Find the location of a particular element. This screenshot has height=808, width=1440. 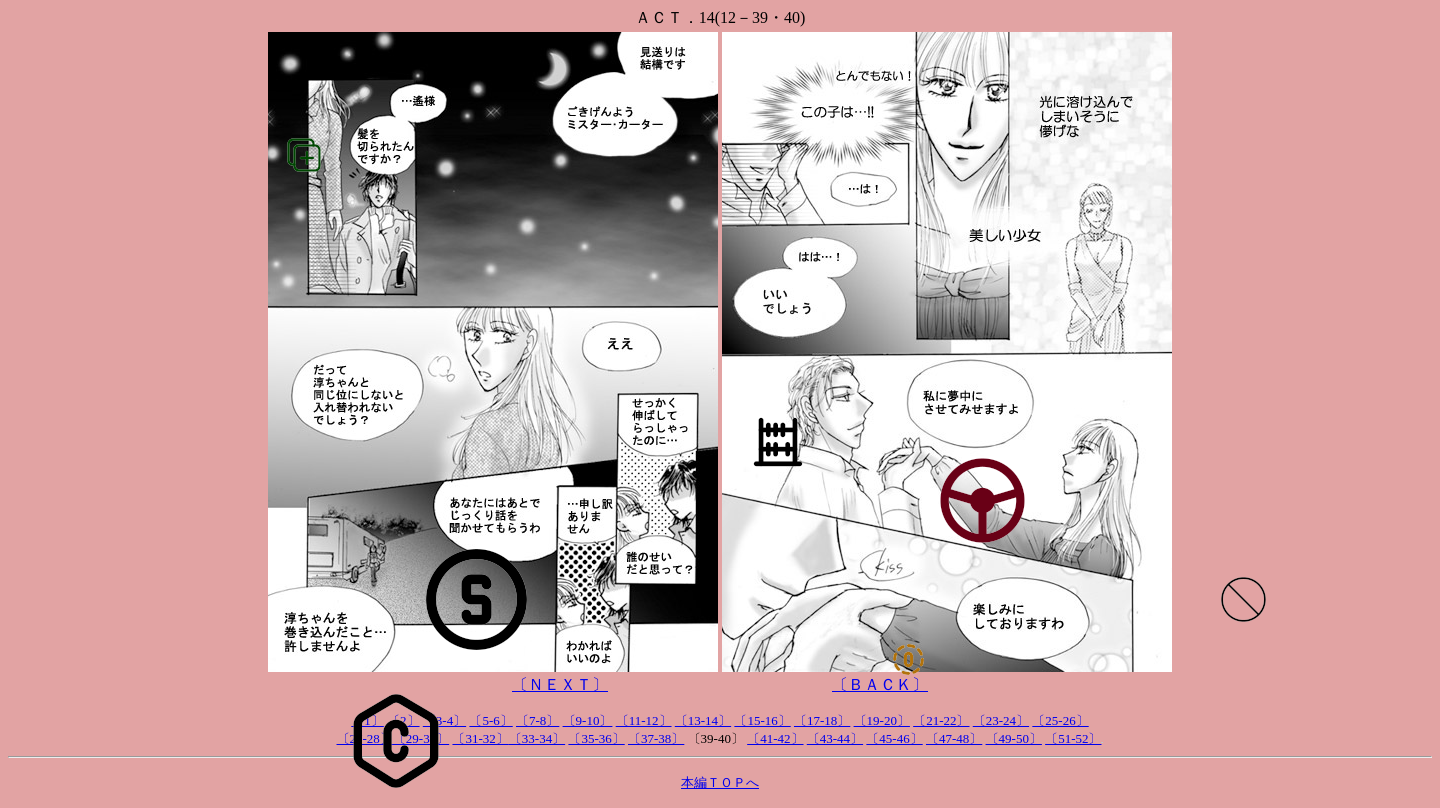

indicates a word or item starting with "S" is located at coordinates (476, 599).